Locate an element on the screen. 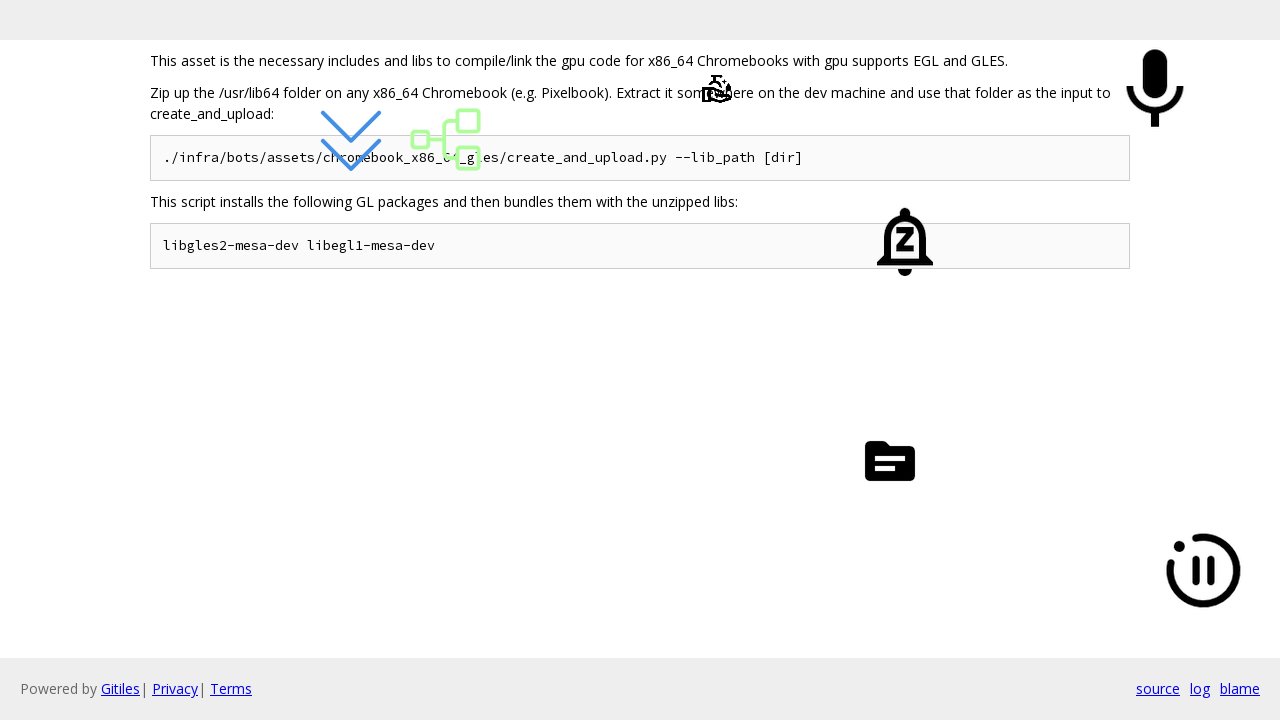 The width and height of the screenshot is (1280, 720). access source files or documents is located at coordinates (890, 461).